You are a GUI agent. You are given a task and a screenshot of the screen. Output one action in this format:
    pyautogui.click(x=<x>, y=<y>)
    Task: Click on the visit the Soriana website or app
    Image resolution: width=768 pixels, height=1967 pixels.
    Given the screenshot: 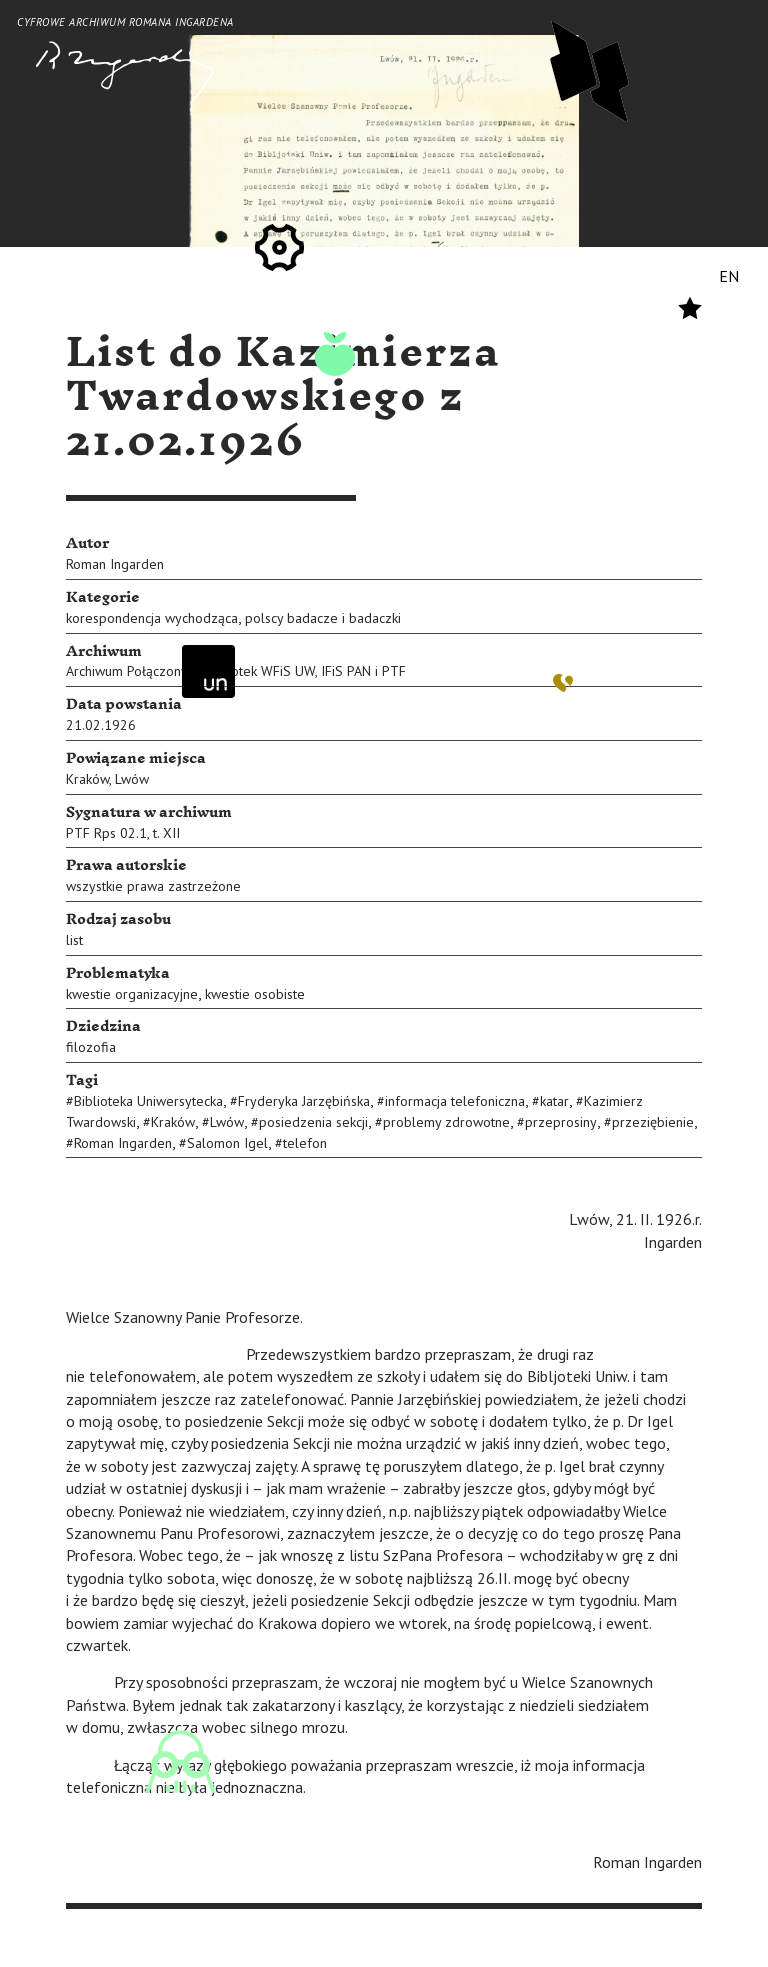 What is the action you would take?
    pyautogui.click(x=563, y=683)
    